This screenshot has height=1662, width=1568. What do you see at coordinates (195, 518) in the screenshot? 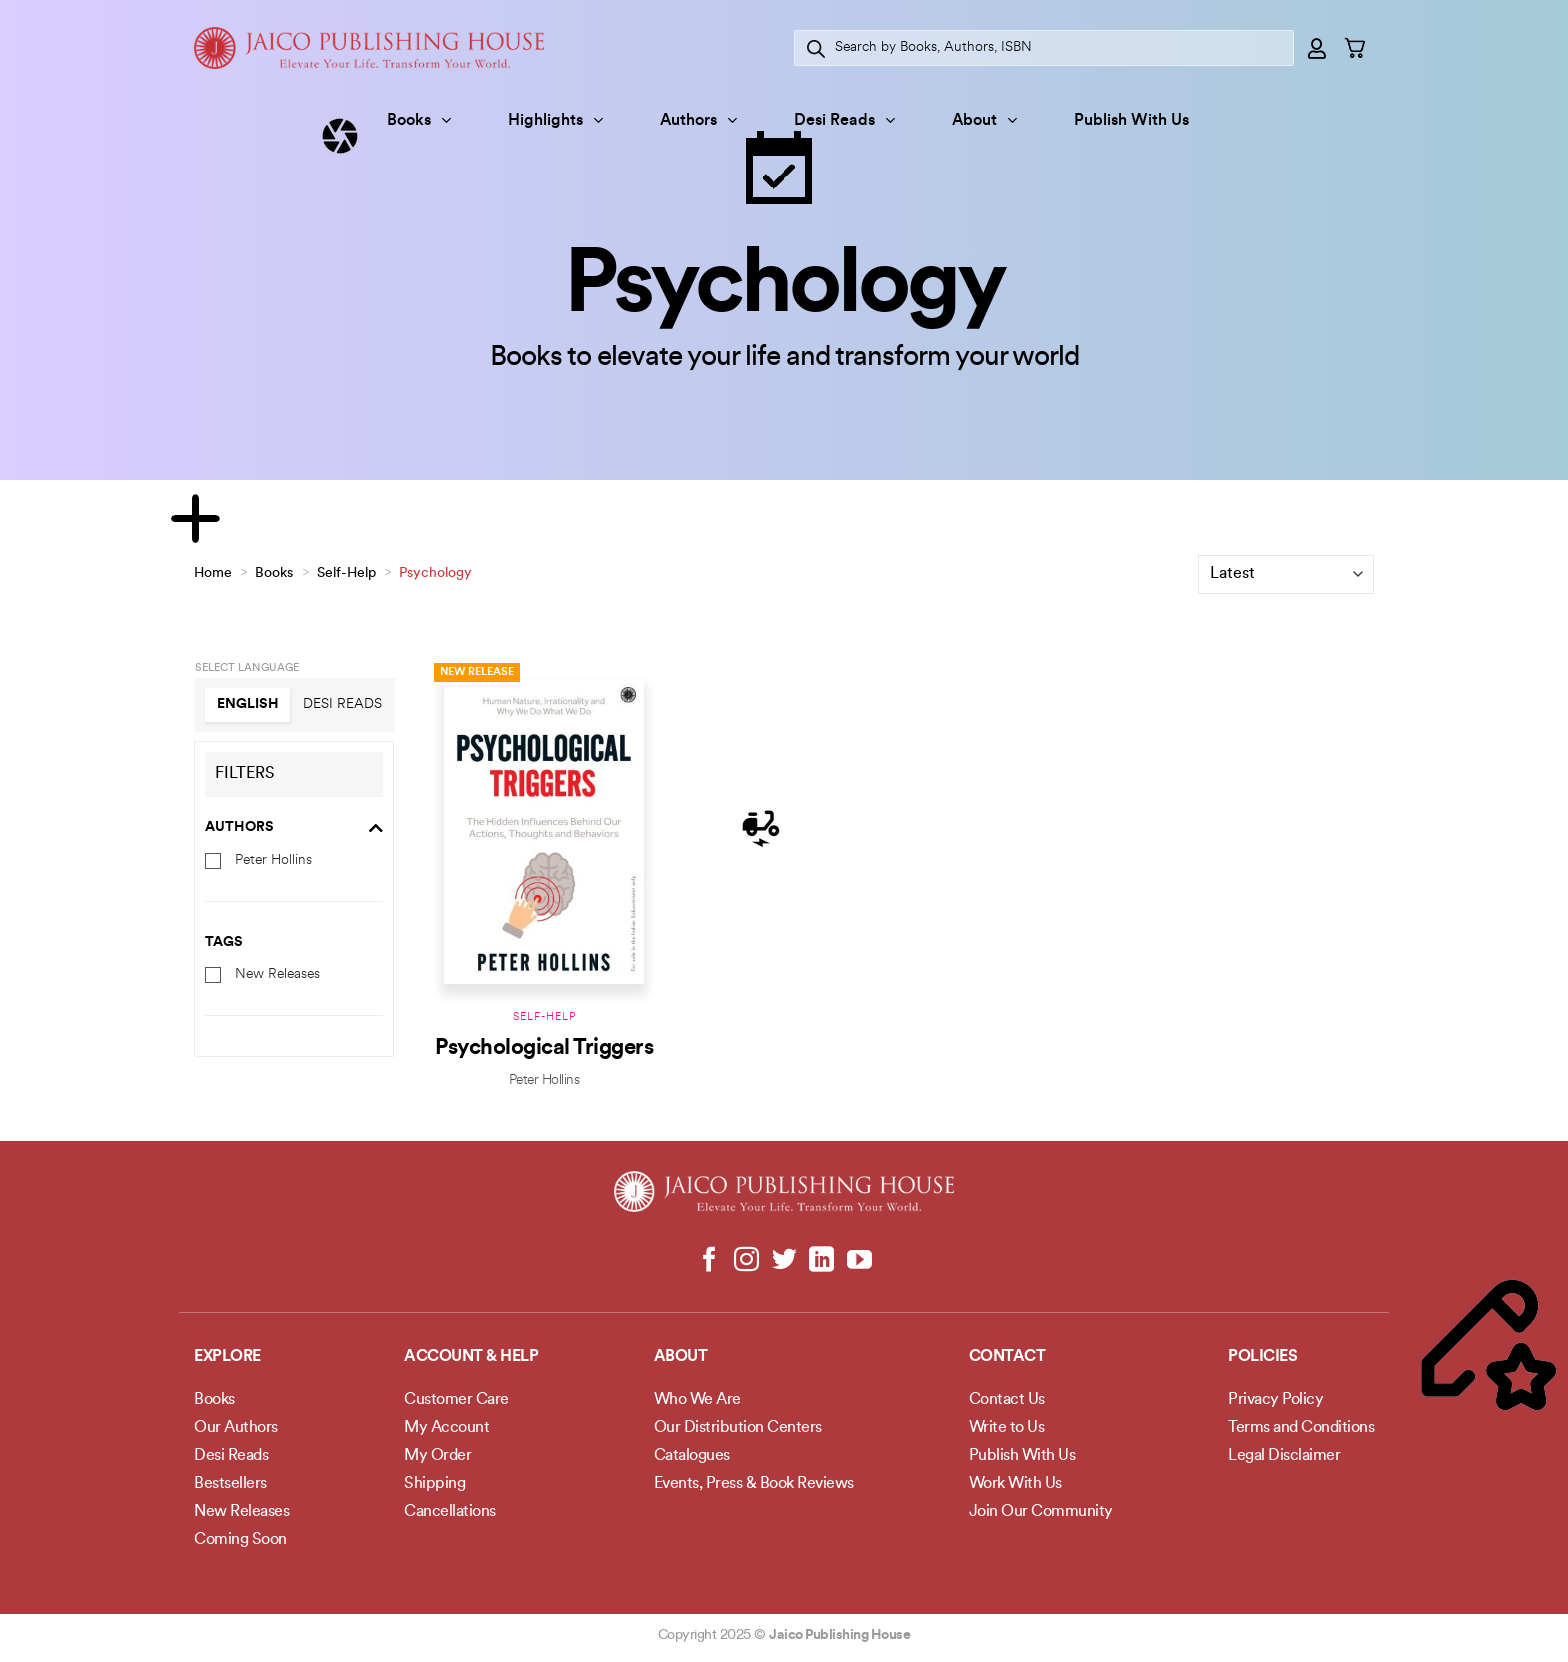
I see `add a new item` at bounding box center [195, 518].